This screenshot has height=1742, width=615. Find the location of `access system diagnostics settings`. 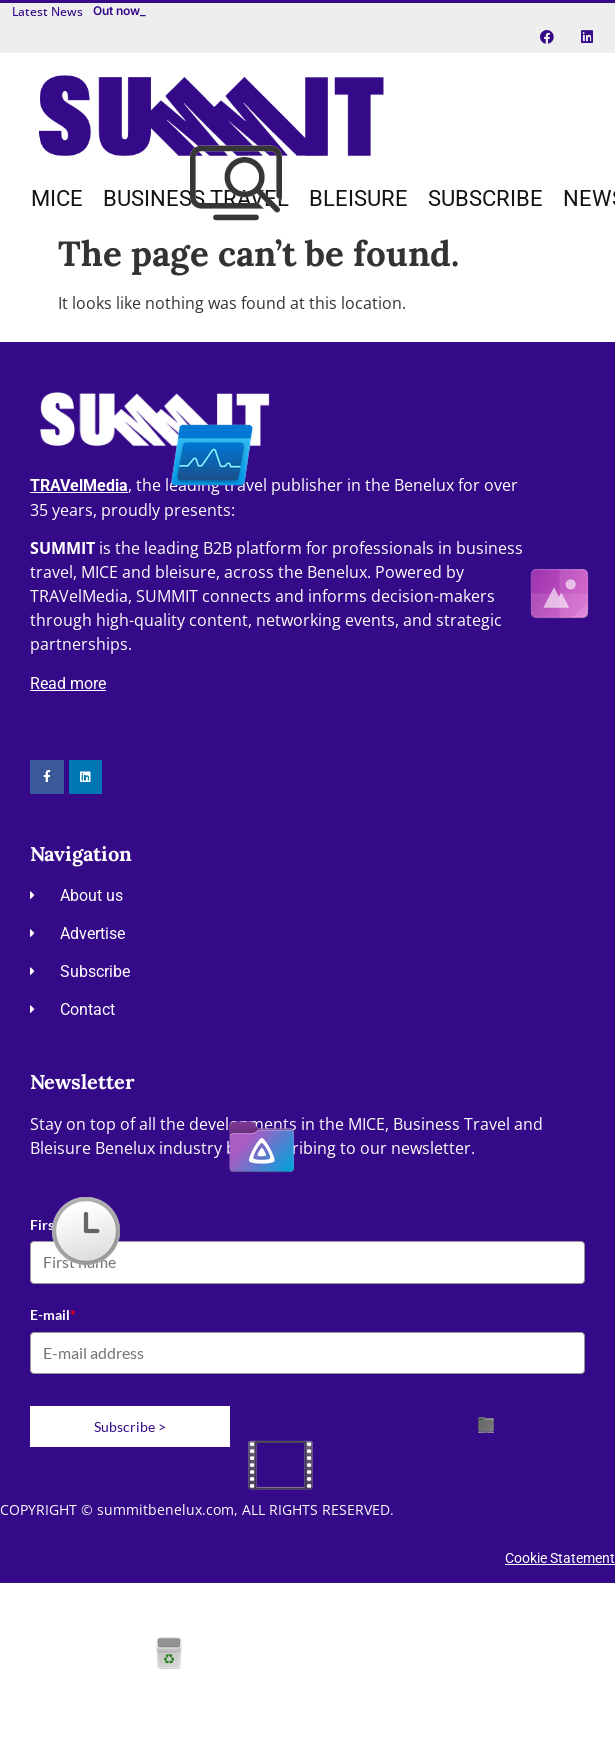

access system diagnostics settings is located at coordinates (236, 180).